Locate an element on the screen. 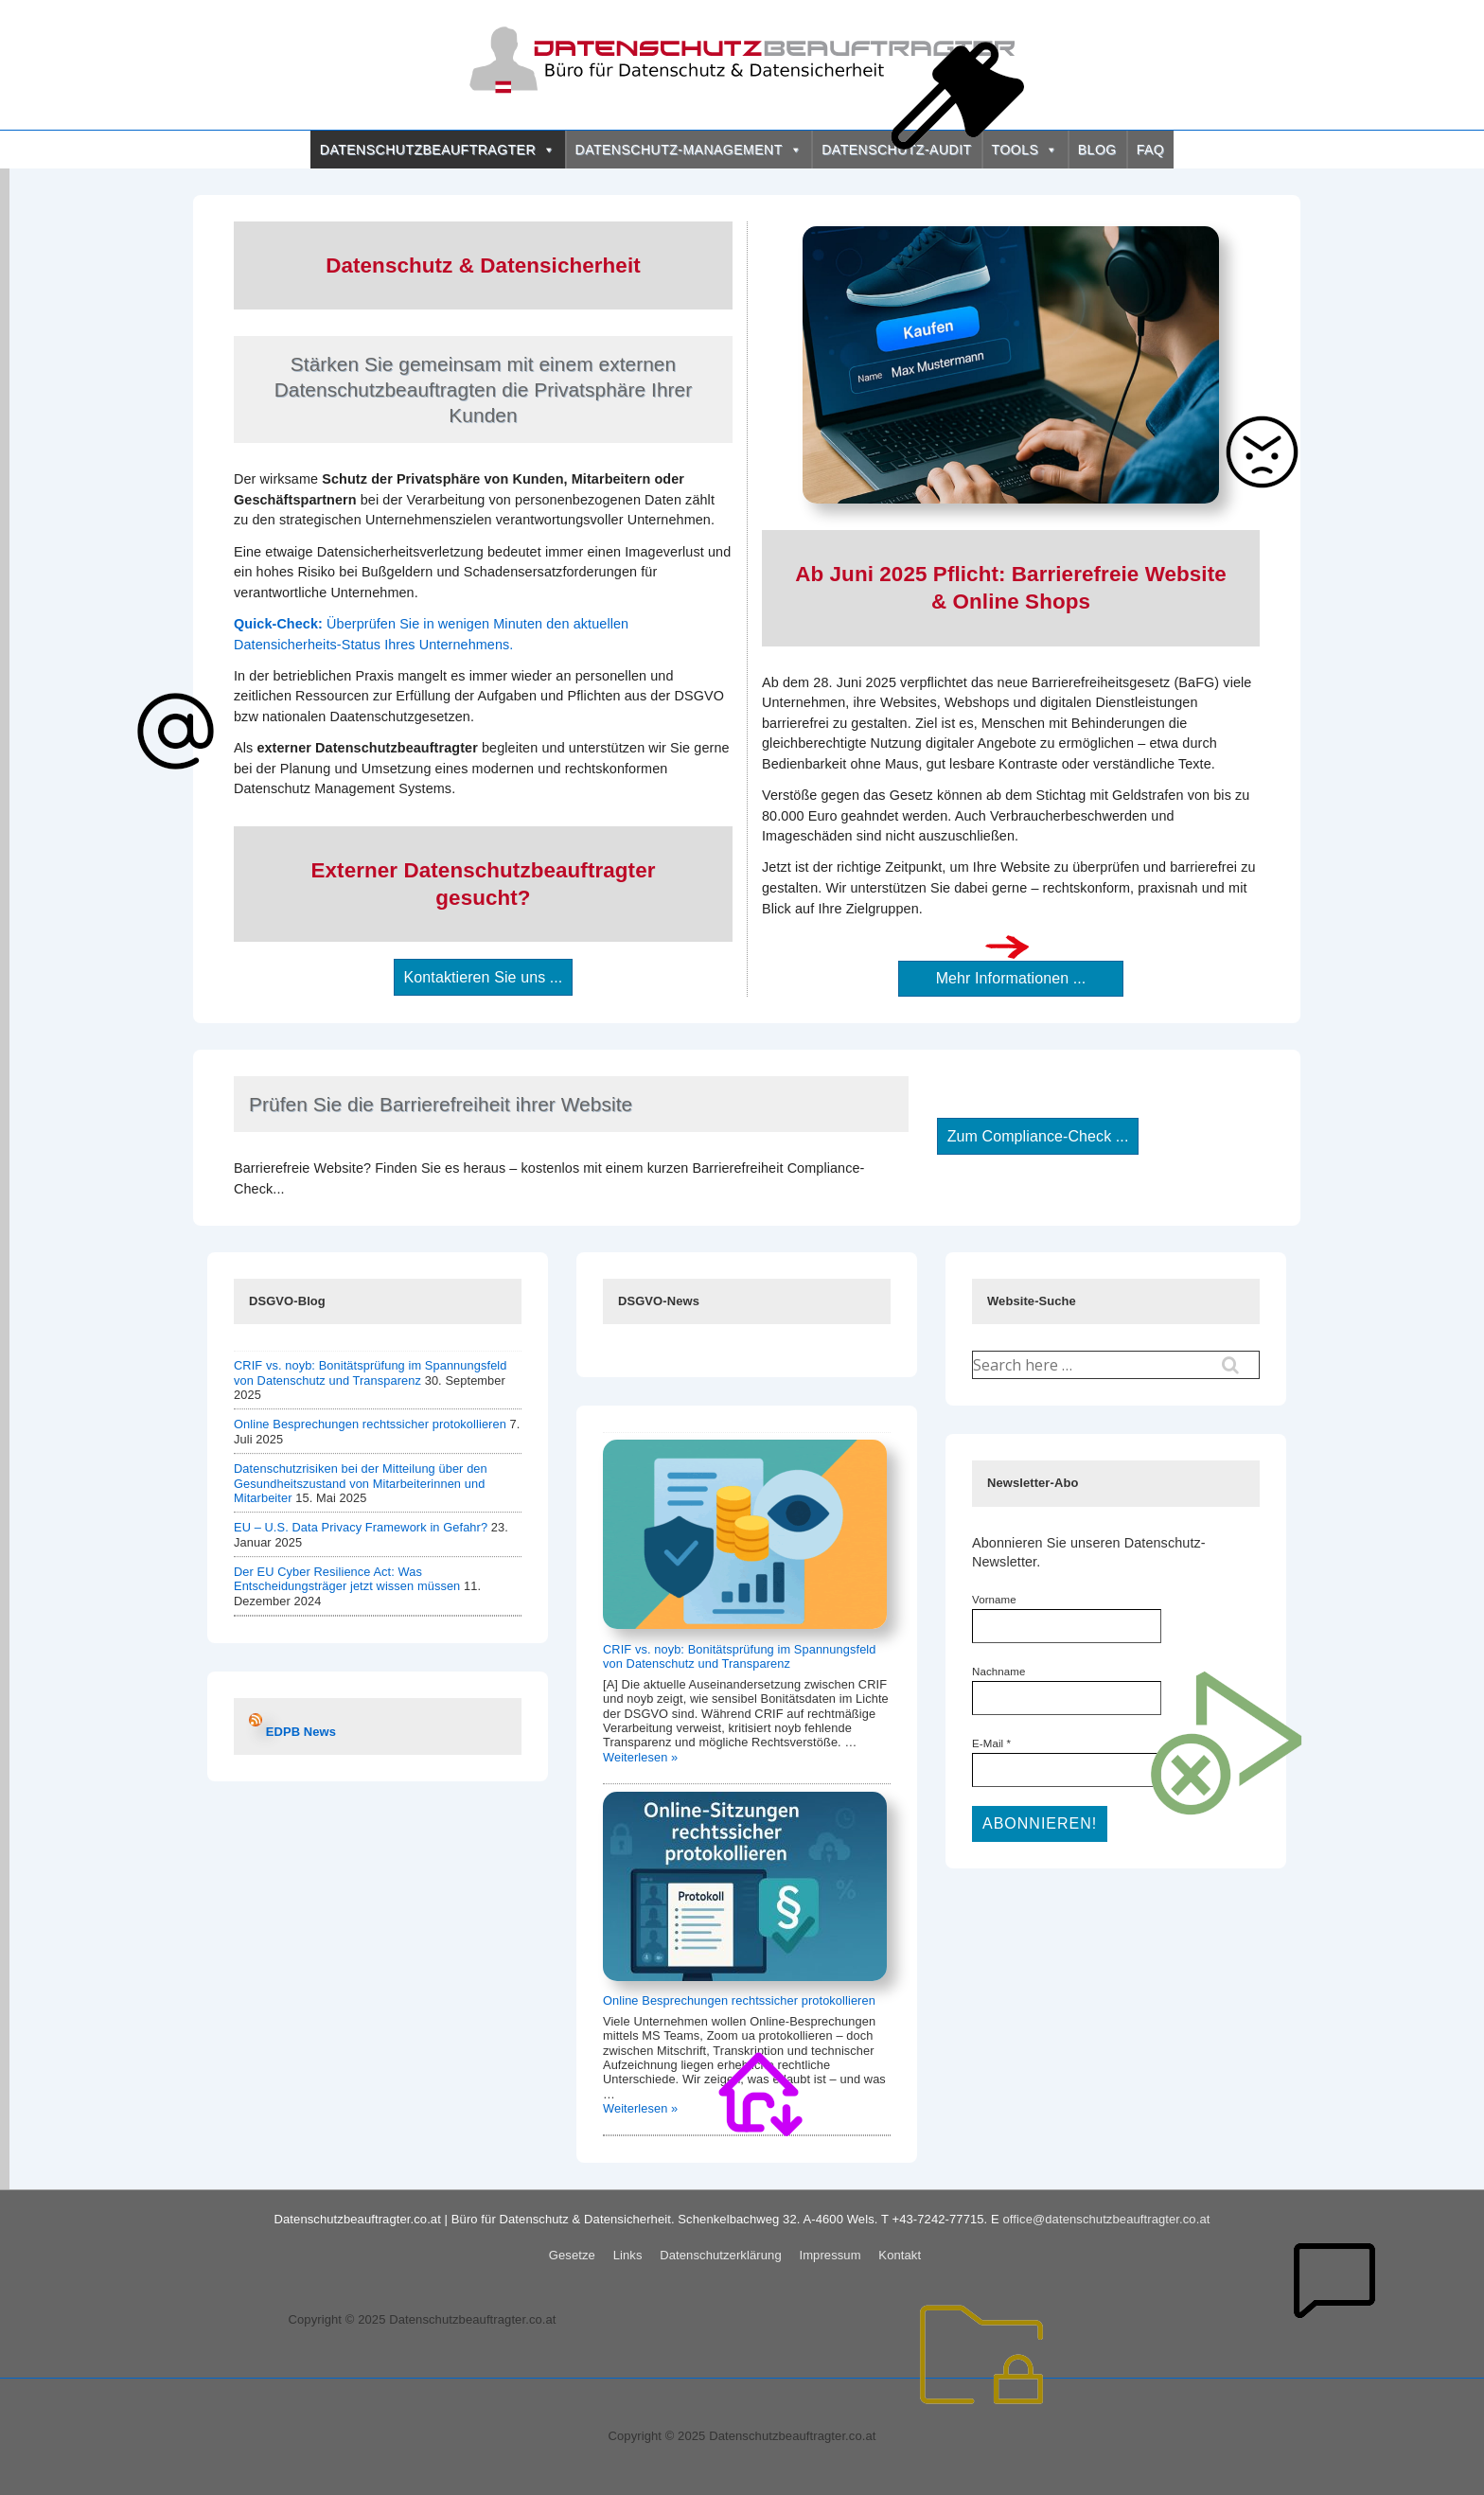  open chat or messaging is located at coordinates (1334, 2274).